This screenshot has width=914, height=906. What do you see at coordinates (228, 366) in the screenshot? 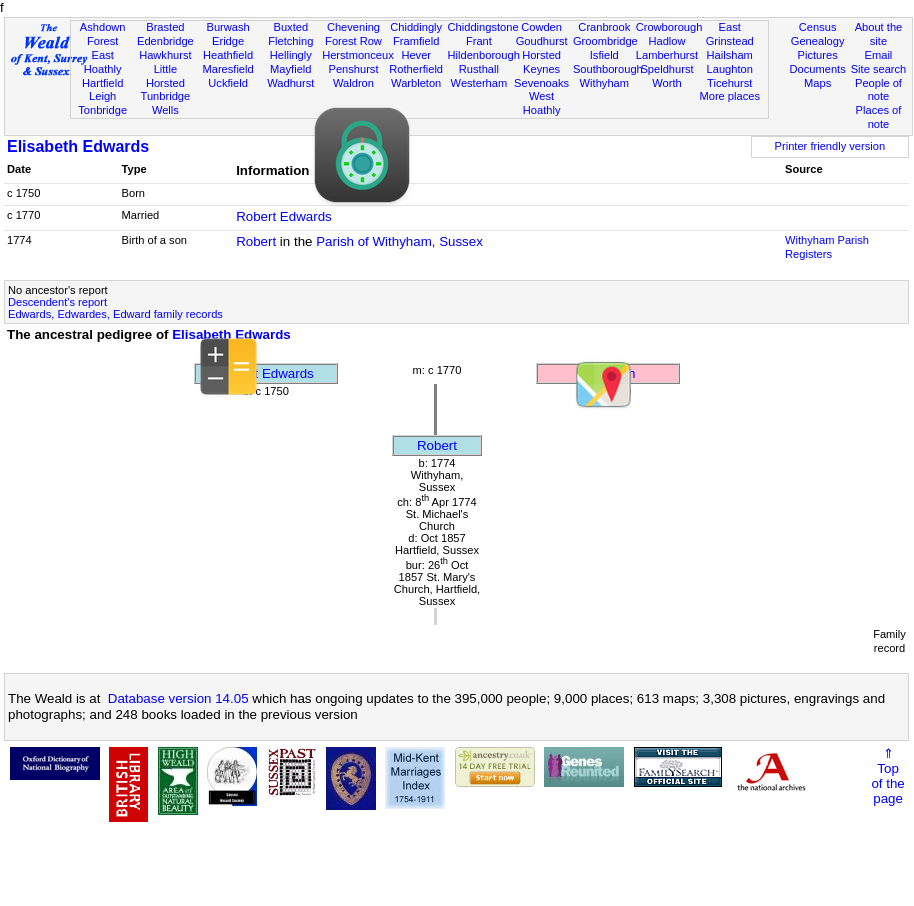
I see `open the calculator app` at bounding box center [228, 366].